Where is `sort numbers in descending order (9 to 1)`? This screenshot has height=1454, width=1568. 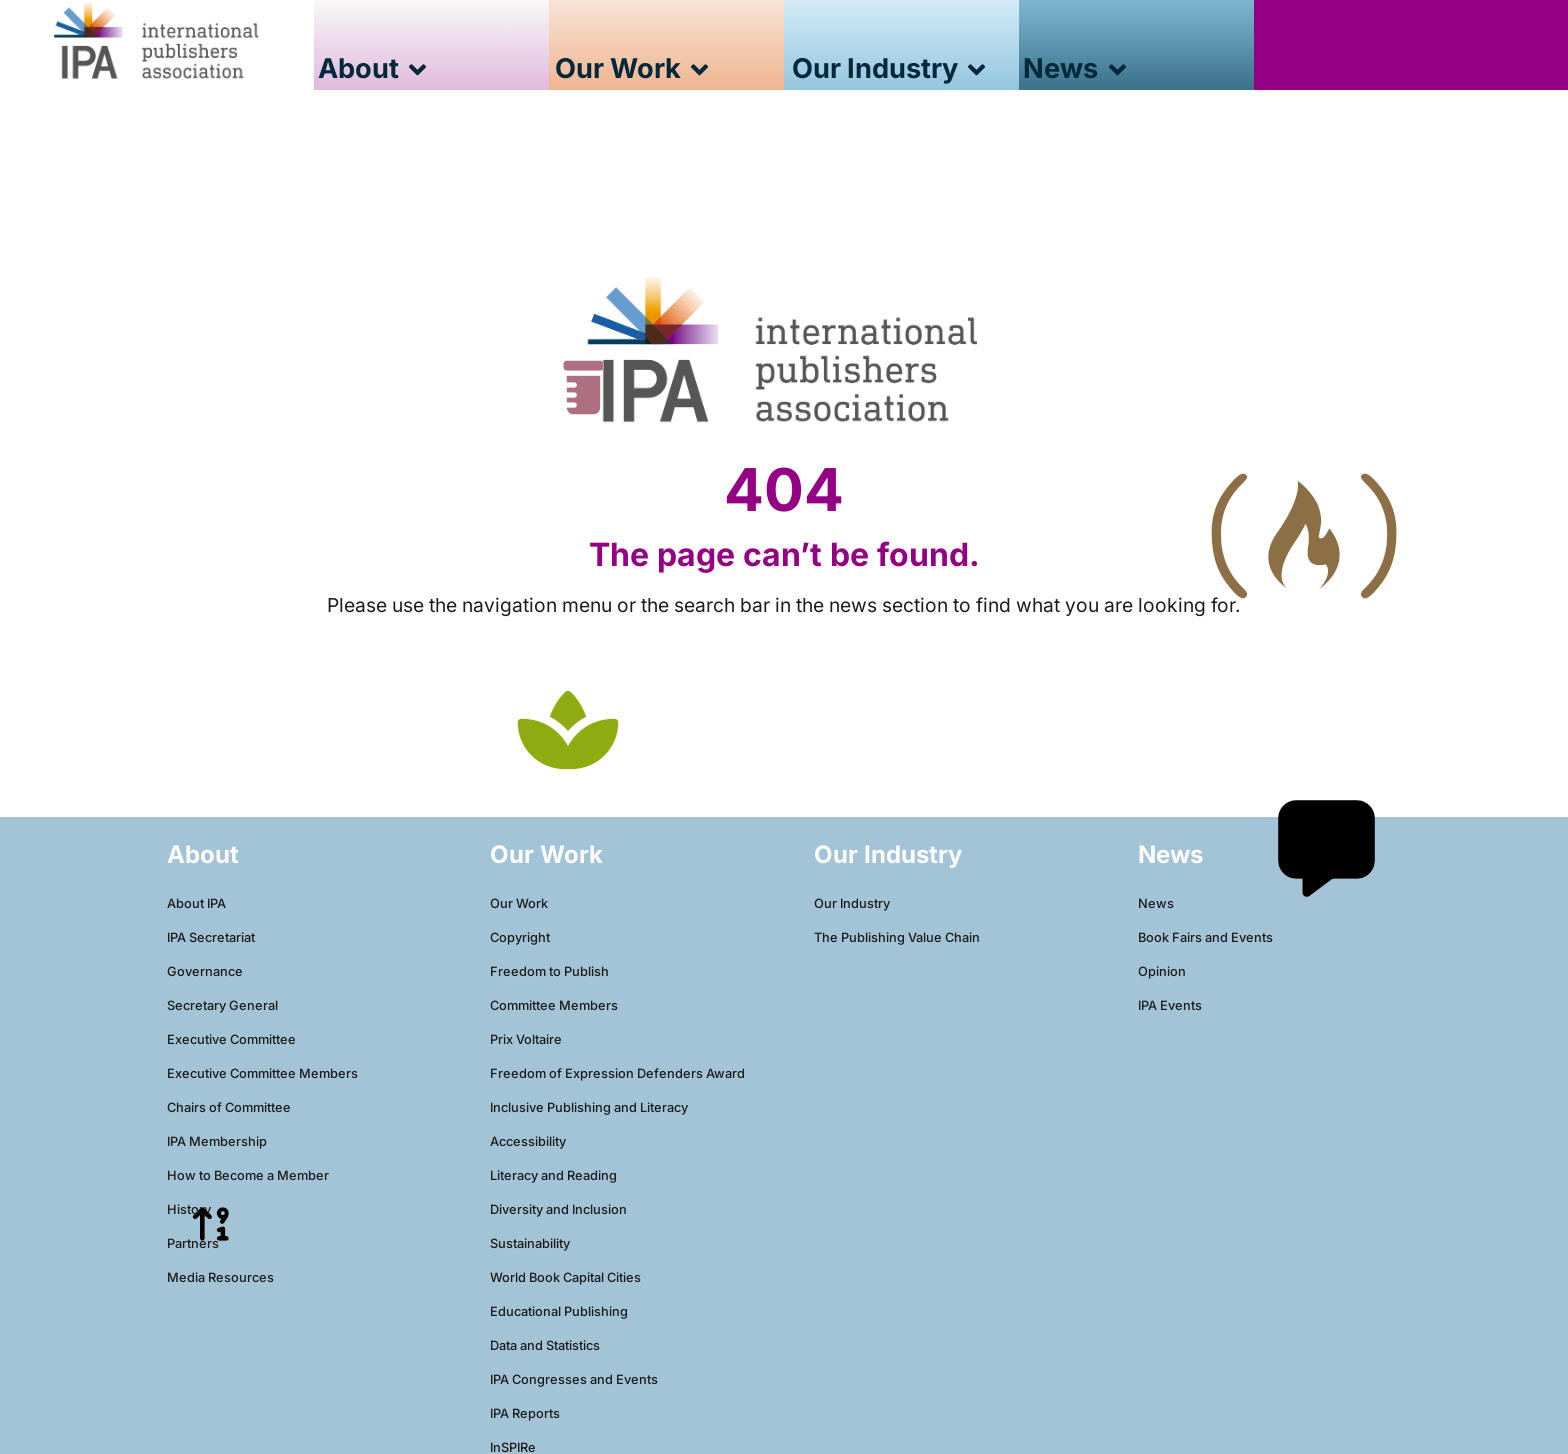 sort numbers in descending order (9 to 1) is located at coordinates (212, 1224).